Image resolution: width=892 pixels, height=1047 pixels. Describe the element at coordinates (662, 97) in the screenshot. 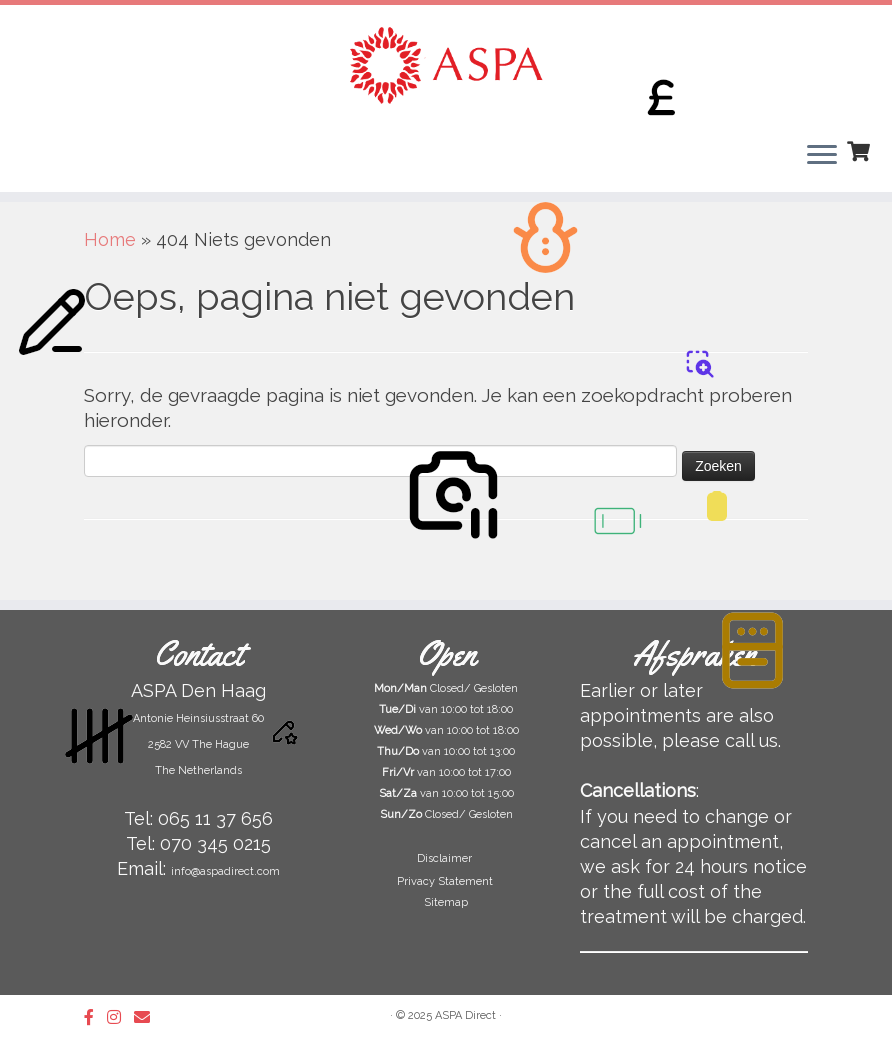

I see `indicates british pound sterling currency` at that location.